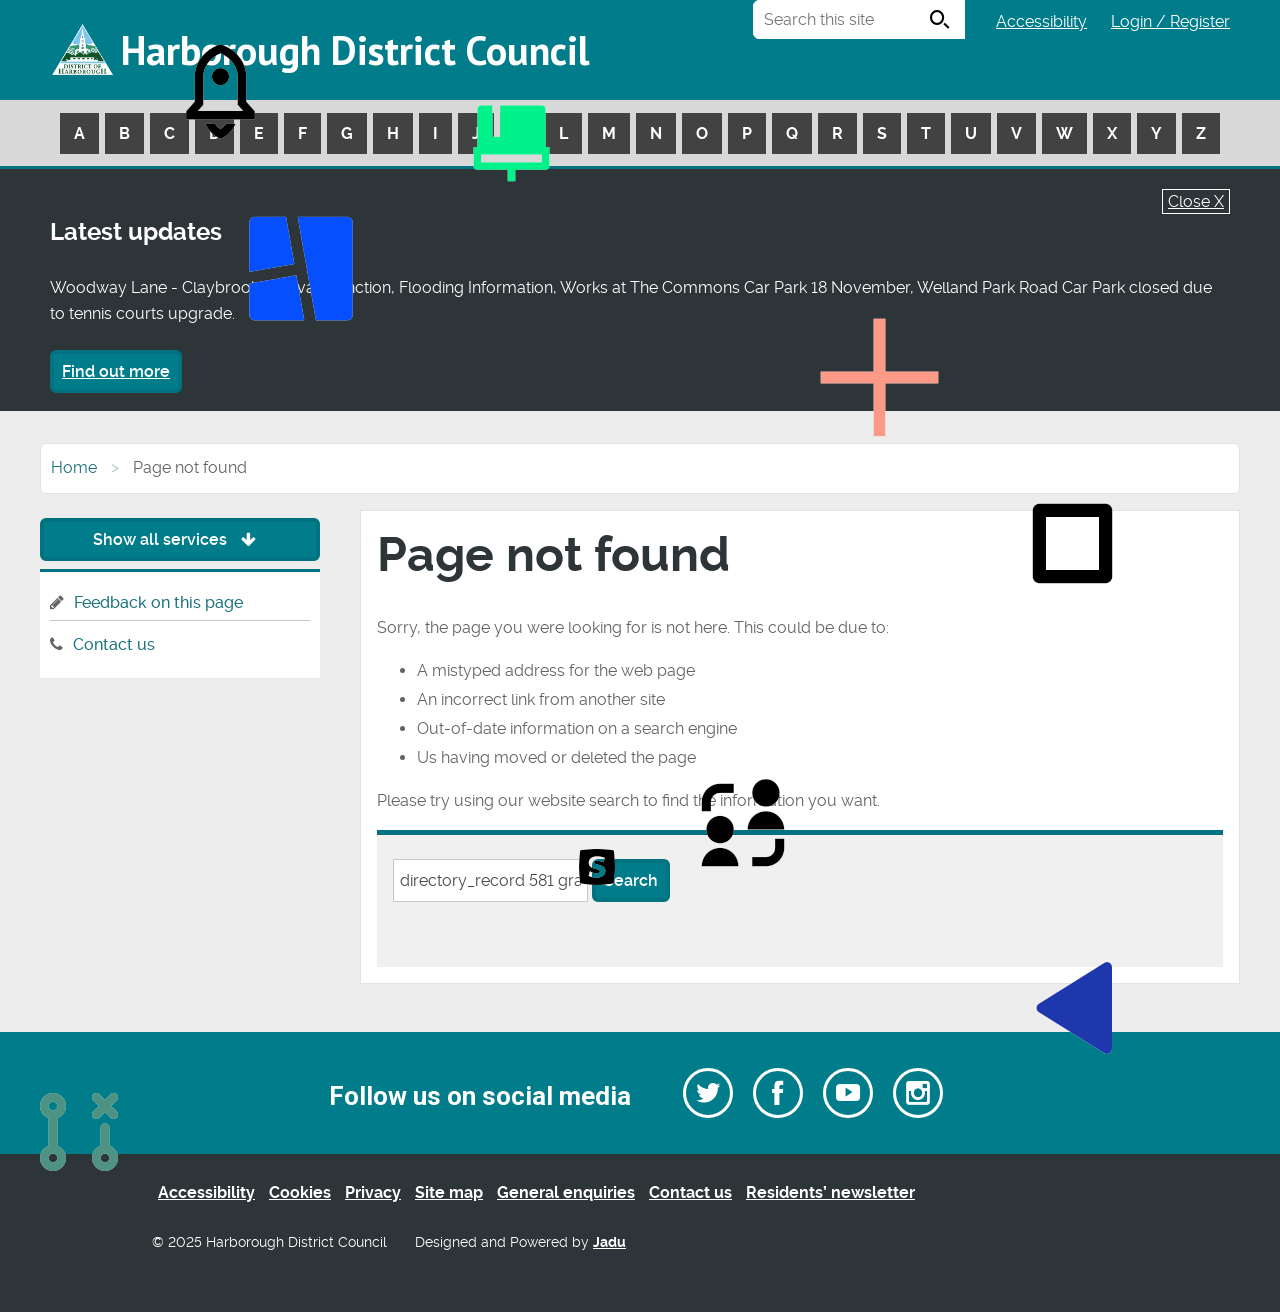  I want to click on stop media playback, so click(1072, 543).